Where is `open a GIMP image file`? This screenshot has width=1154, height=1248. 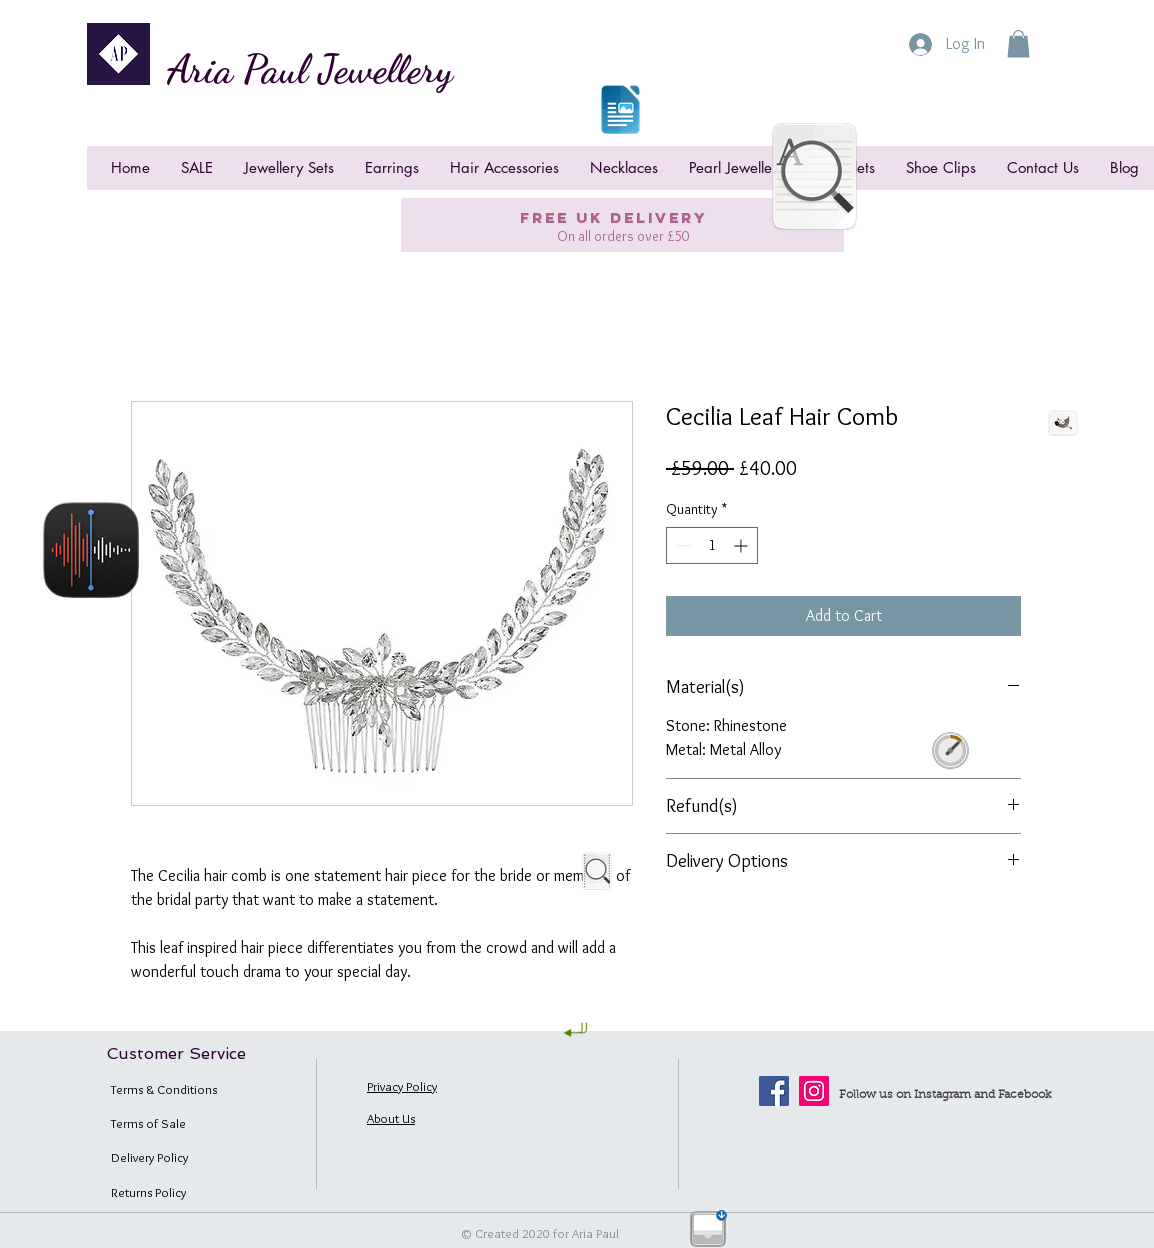
open a GIMP image file is located at coordinates (1063, 422).